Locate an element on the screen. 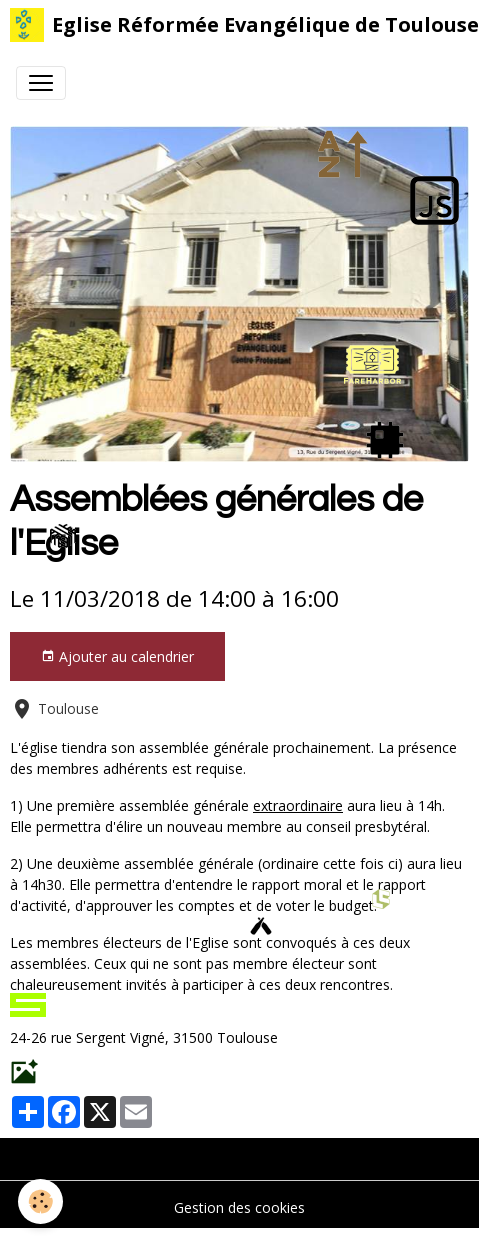 The height and width of the screenshot is (1242, 479). loot crate subscription service logo is located at coordinates (381, 899).